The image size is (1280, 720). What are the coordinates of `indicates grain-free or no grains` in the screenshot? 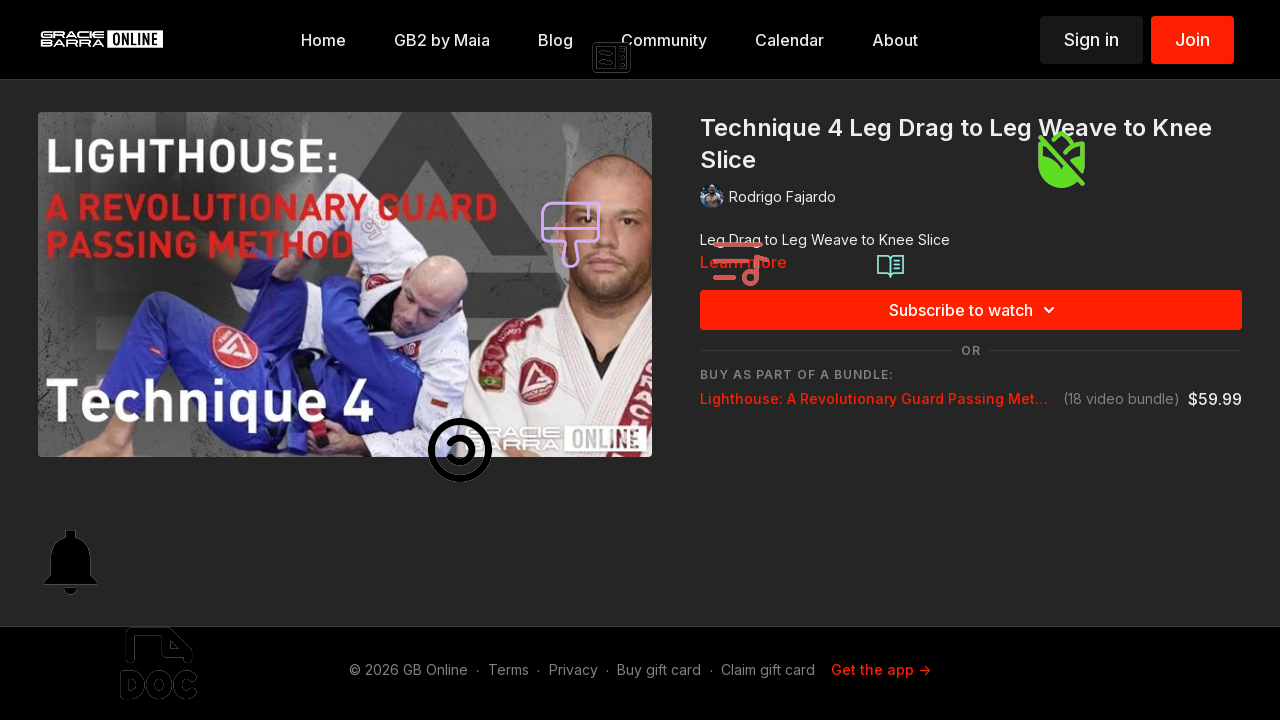 It's located at (1061, 160).